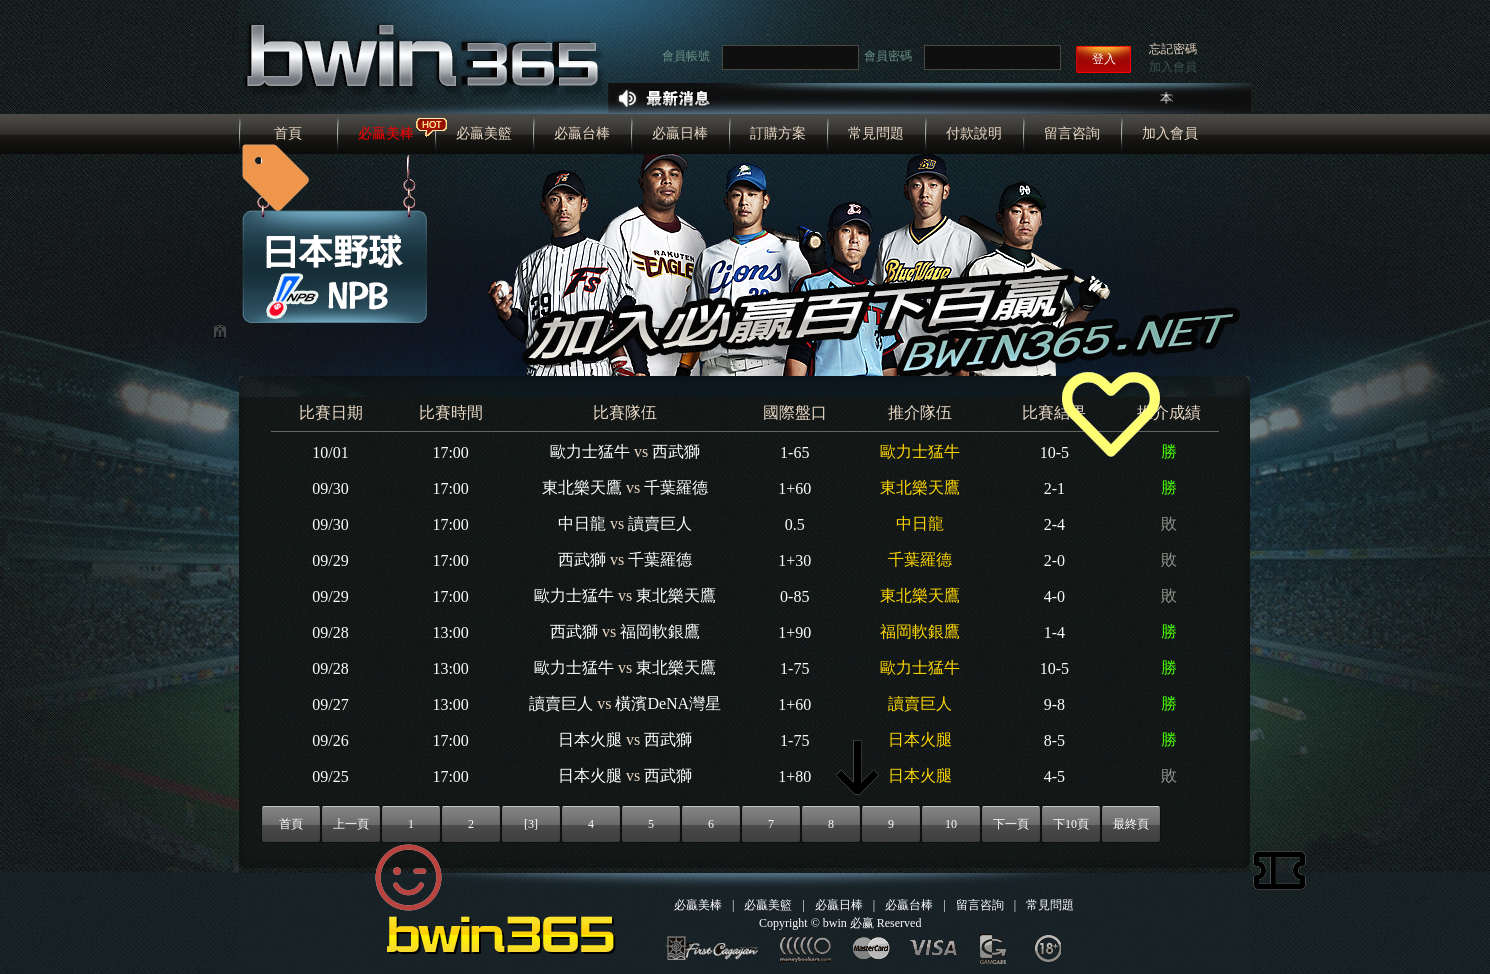  I want to click on add to favorites, so click(1111, 411).